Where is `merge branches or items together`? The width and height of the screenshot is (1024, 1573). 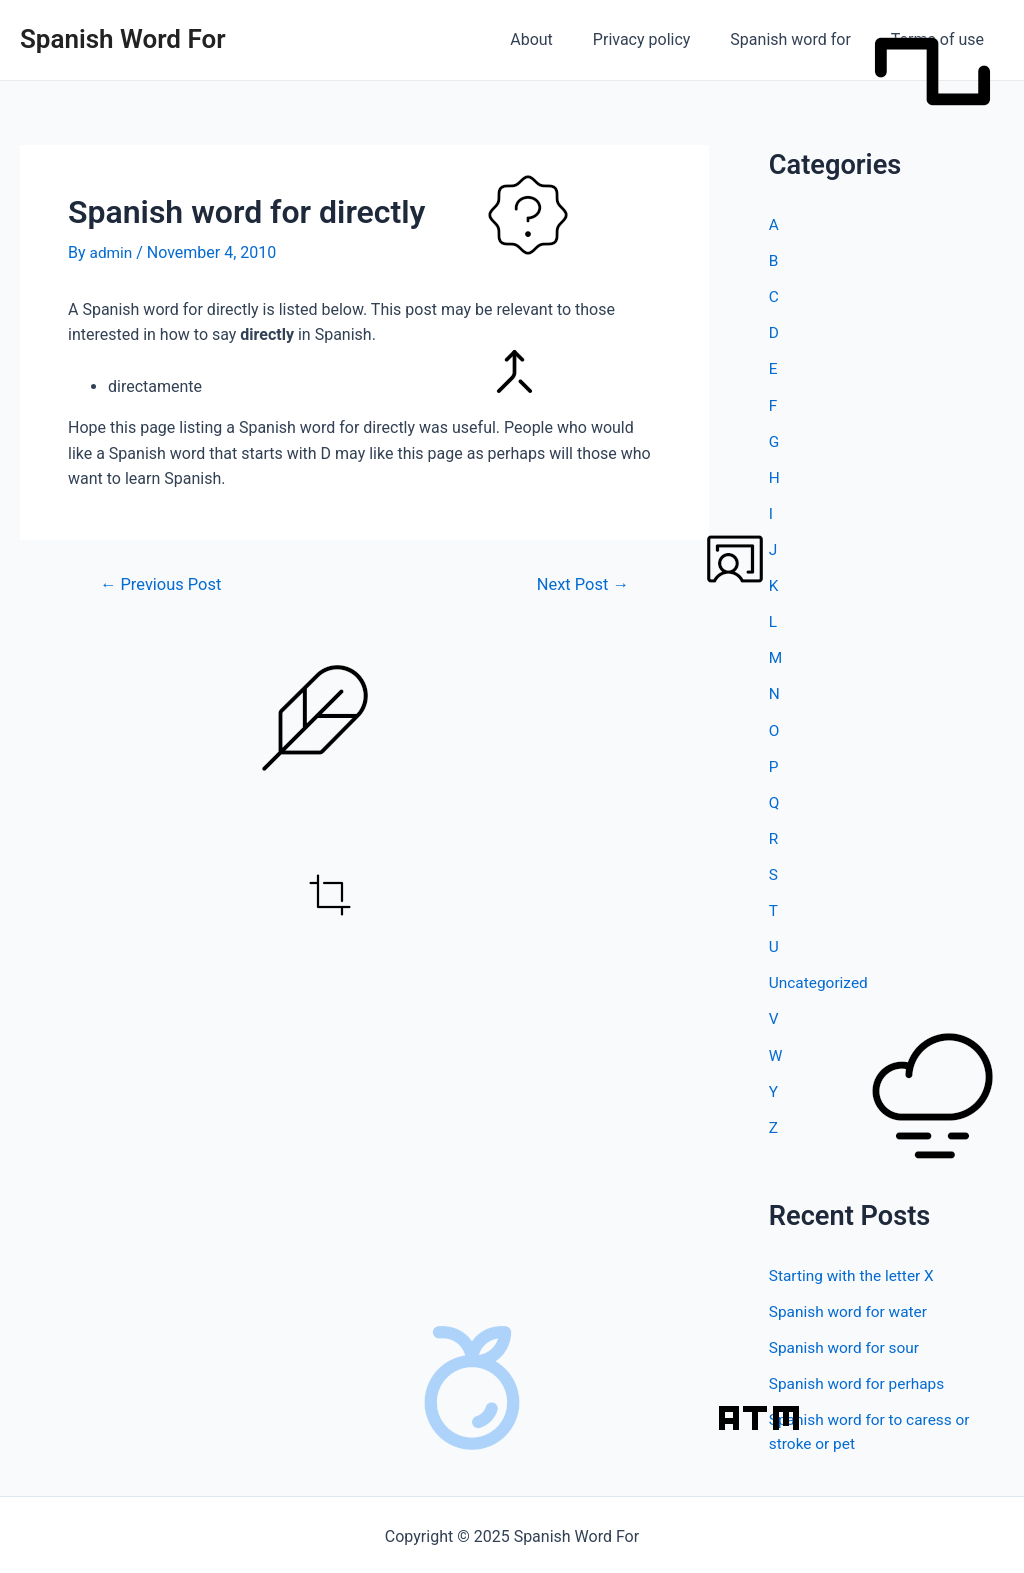 merge branches or items together is located at coordinates (514, 371).